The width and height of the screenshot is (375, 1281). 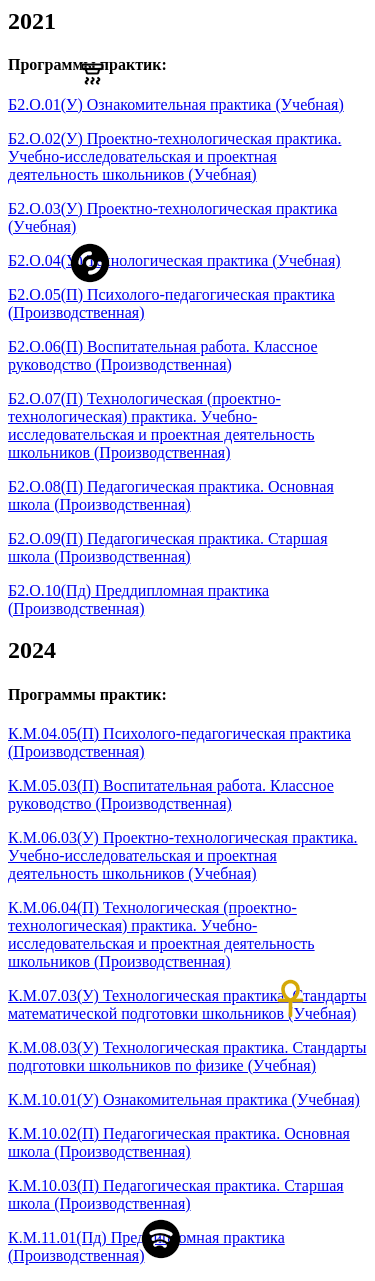 What do you see at coordinates (90, 263) in the screenshot?
I see `play or access music library` at bounding box center [90, 263].